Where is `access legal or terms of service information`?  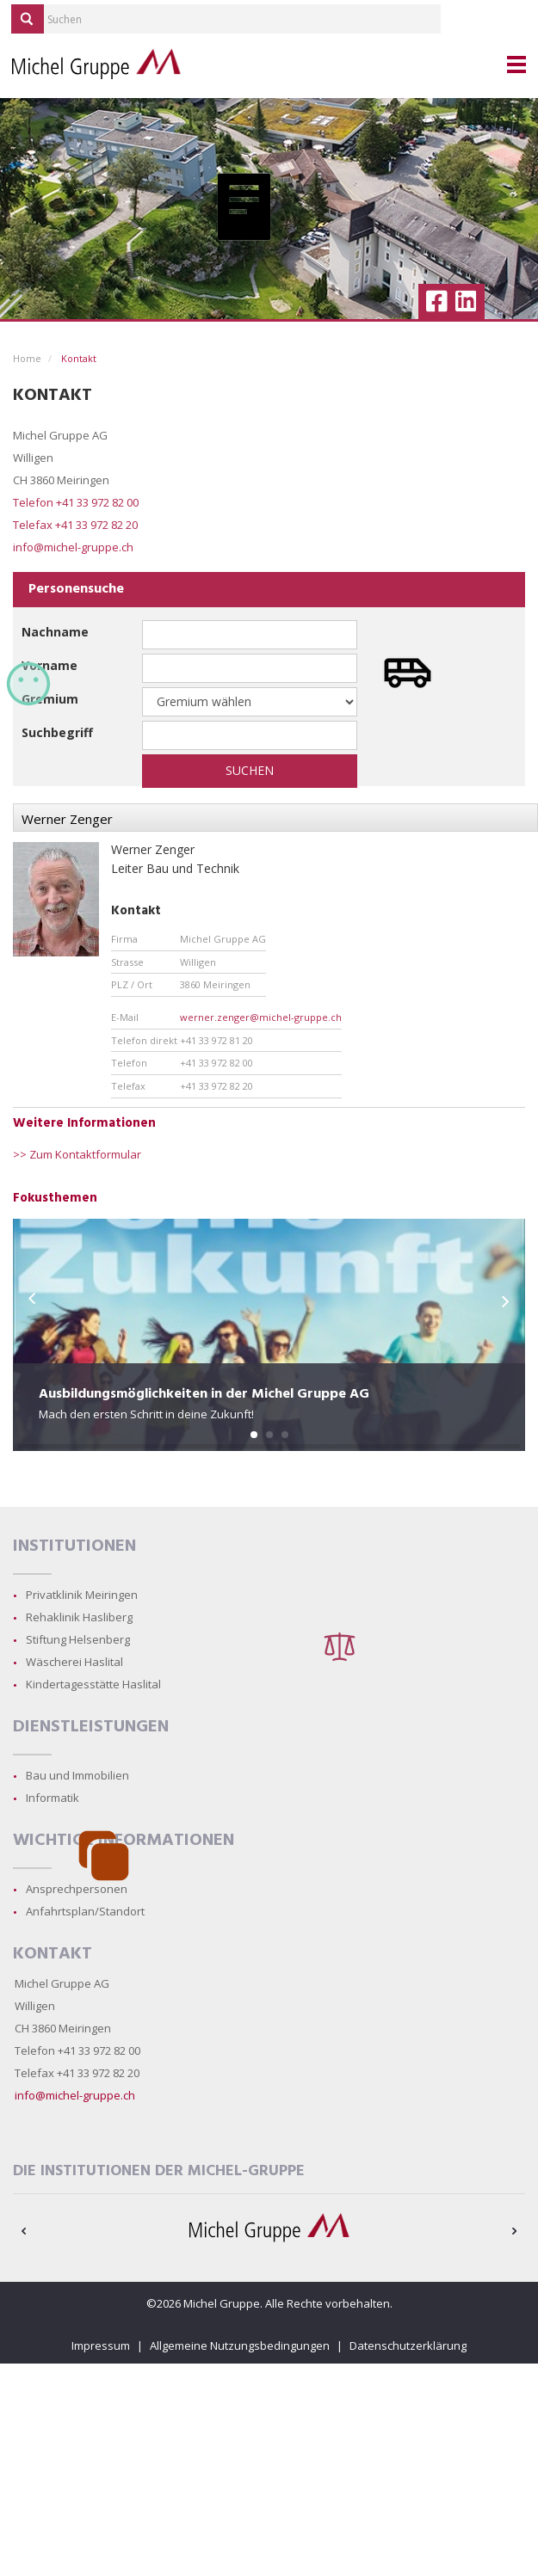
access legal or terms of service information is located at coordinates (339, 1646).